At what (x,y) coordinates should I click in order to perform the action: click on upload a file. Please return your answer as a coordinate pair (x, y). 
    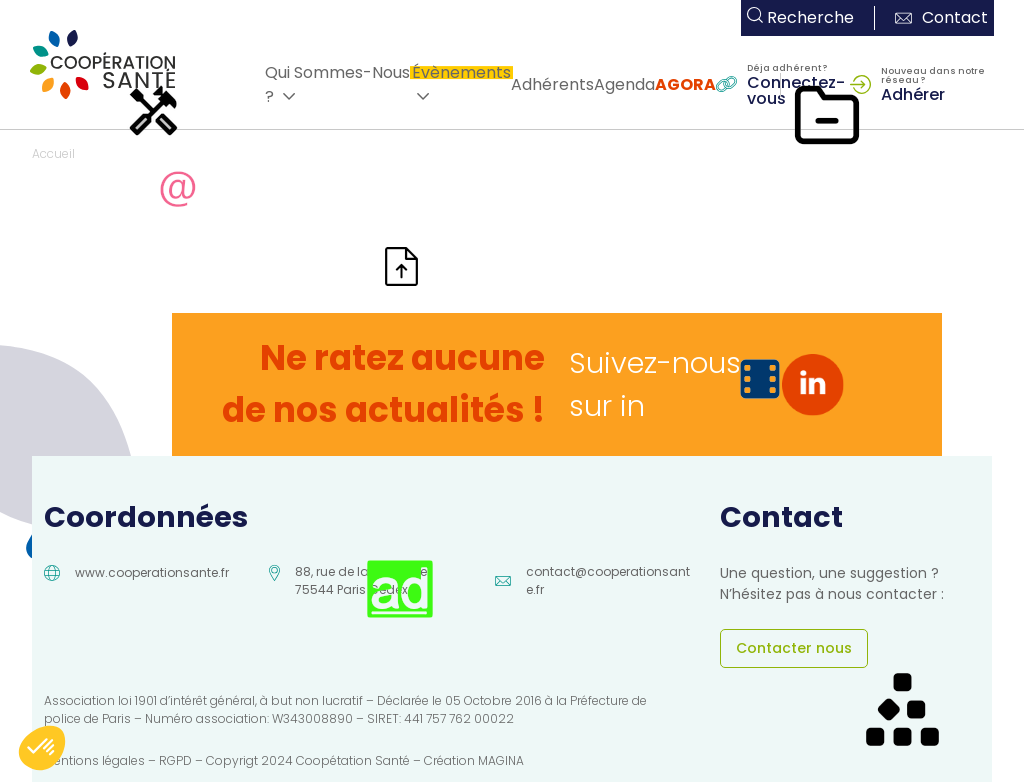
    Looking at the image, I should click on (401, 266).